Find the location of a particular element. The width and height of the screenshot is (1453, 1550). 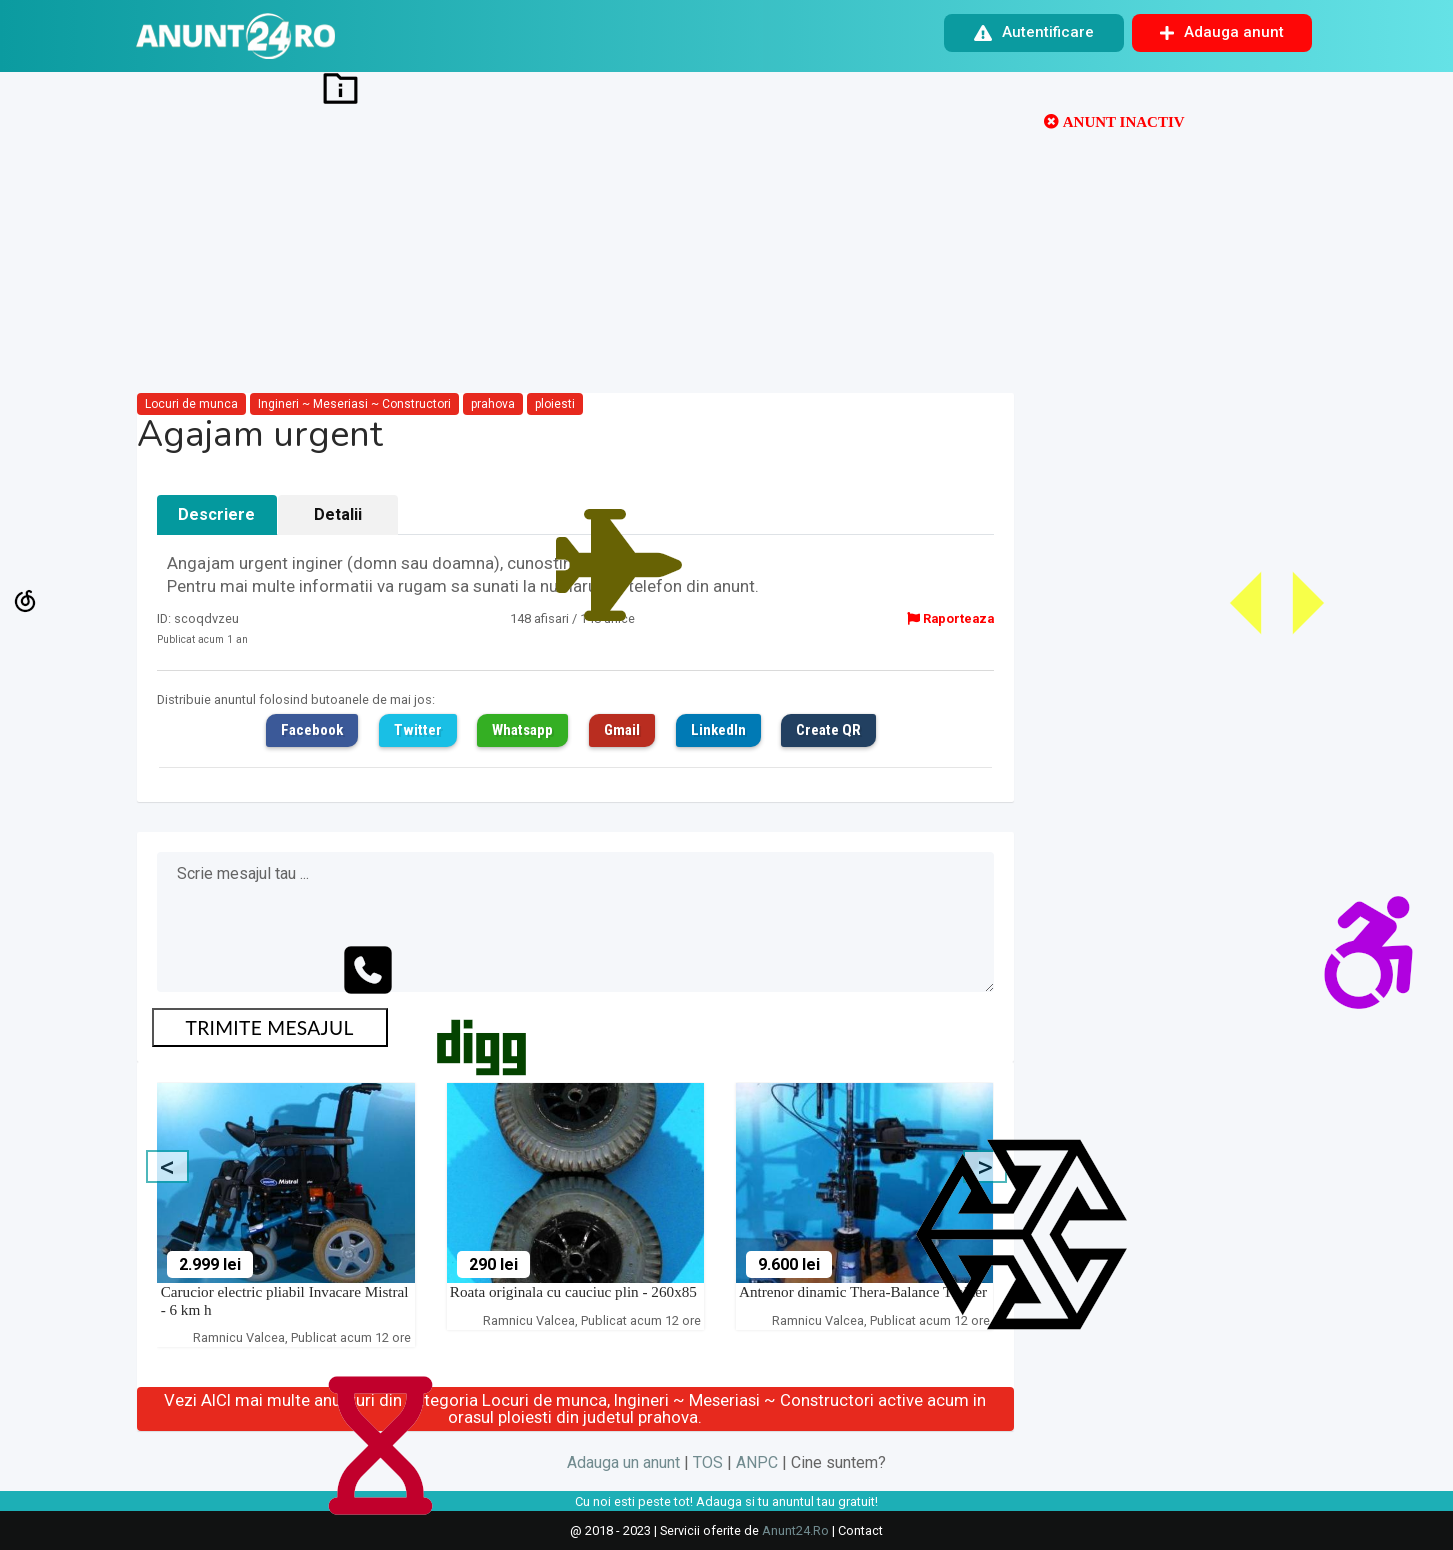

open netease cloud music app is located at coordinates (25, 601).